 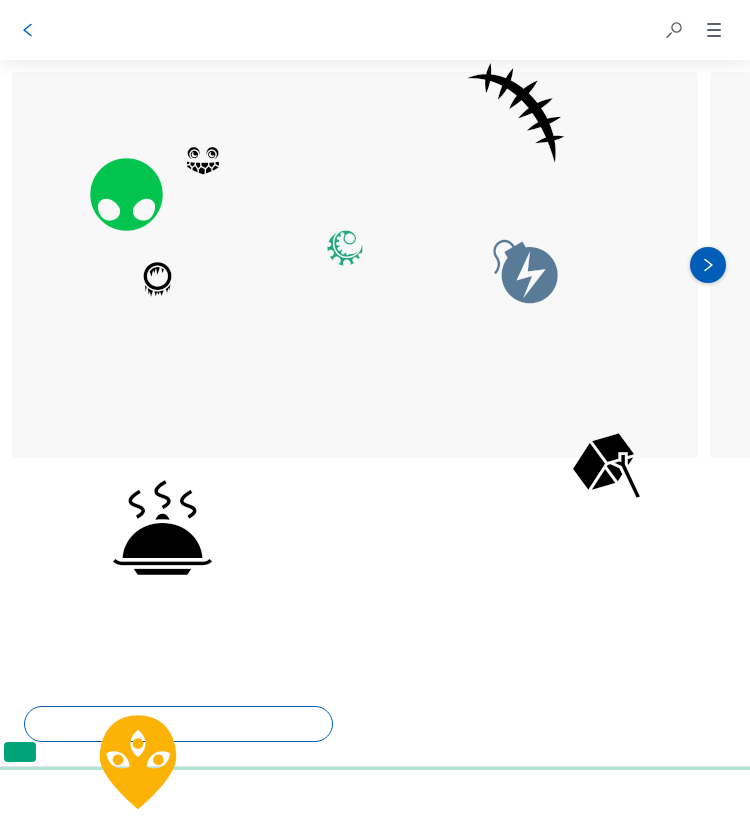 I want to click on select or summon a soul vessel item, so click(x=126, y=194).